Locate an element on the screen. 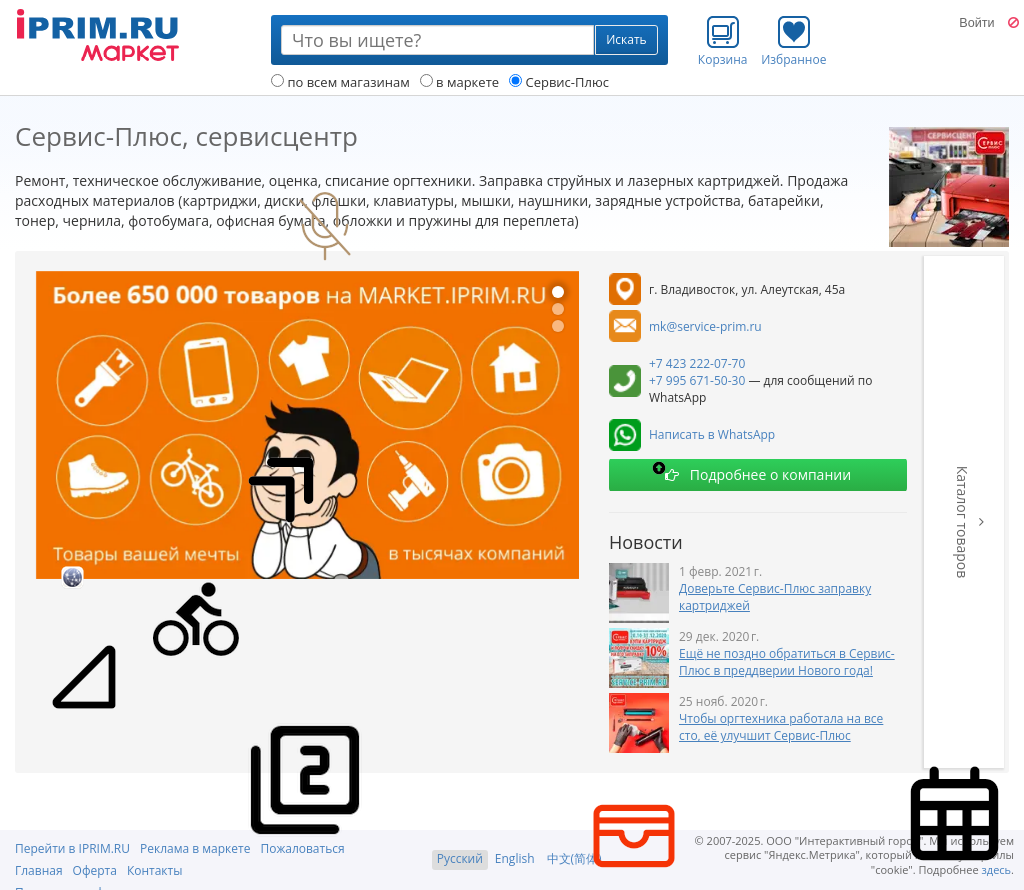 This screenshot has height=890, width=1024. access your wallet or saved payment methods is located at coordinates (634, 836).